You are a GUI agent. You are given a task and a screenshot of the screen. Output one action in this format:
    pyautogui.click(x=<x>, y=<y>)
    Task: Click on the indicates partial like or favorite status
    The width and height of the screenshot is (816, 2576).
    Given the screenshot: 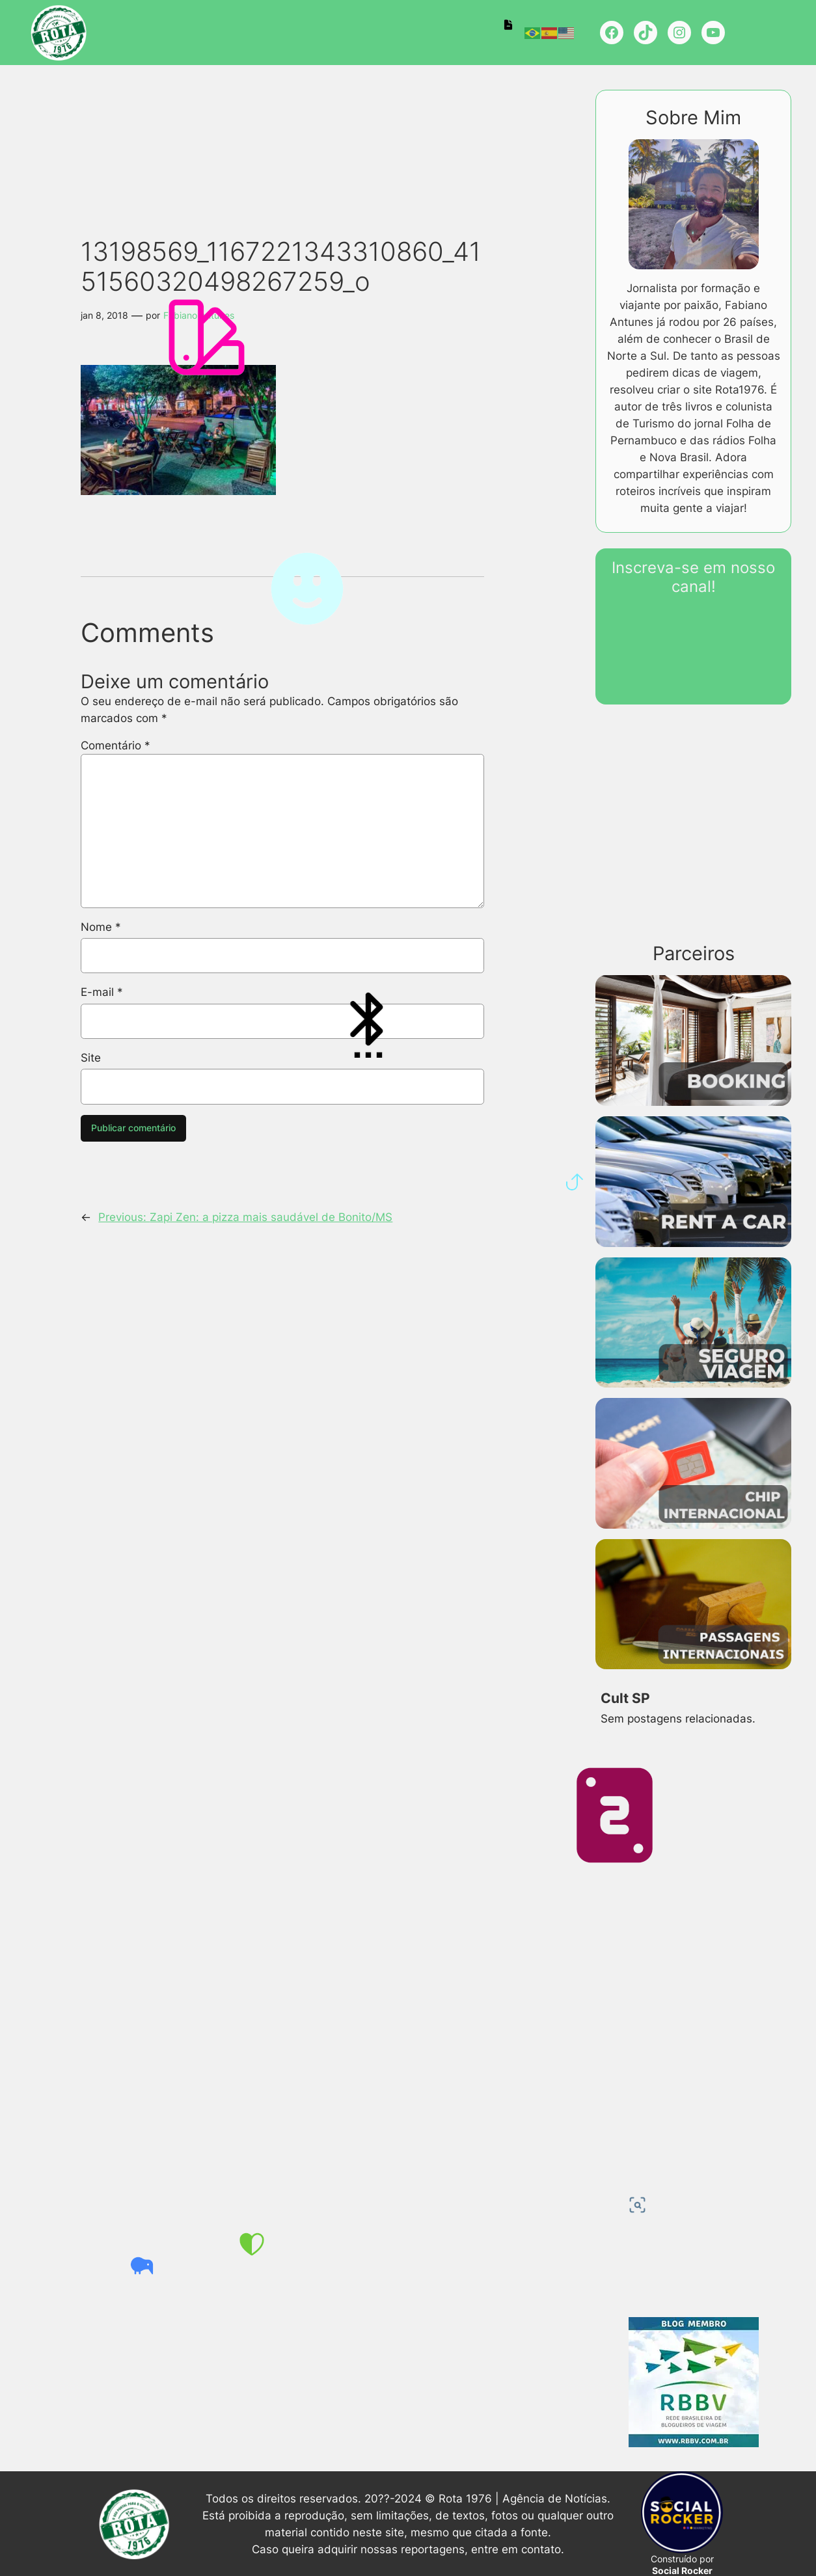 What is the action you would take?
    pyautogui.click(x=252, y=2244)
    